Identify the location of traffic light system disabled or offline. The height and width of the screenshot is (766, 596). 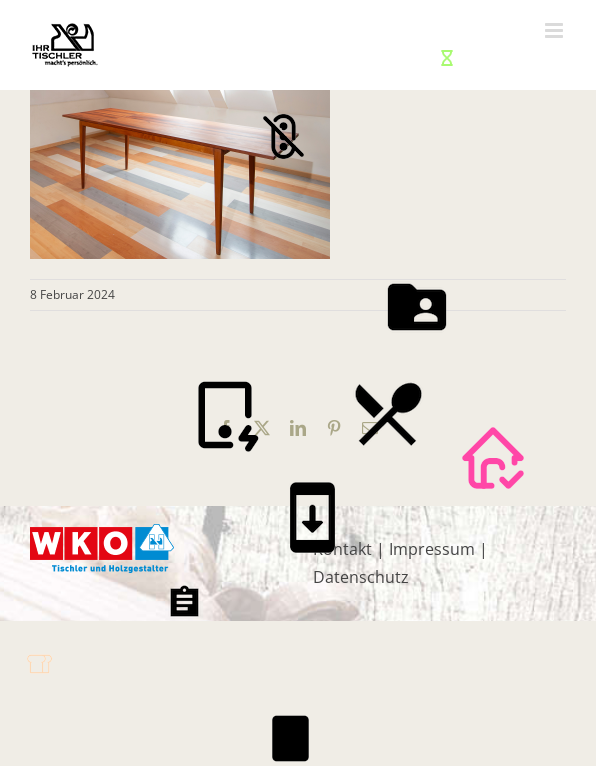
(283, 136).